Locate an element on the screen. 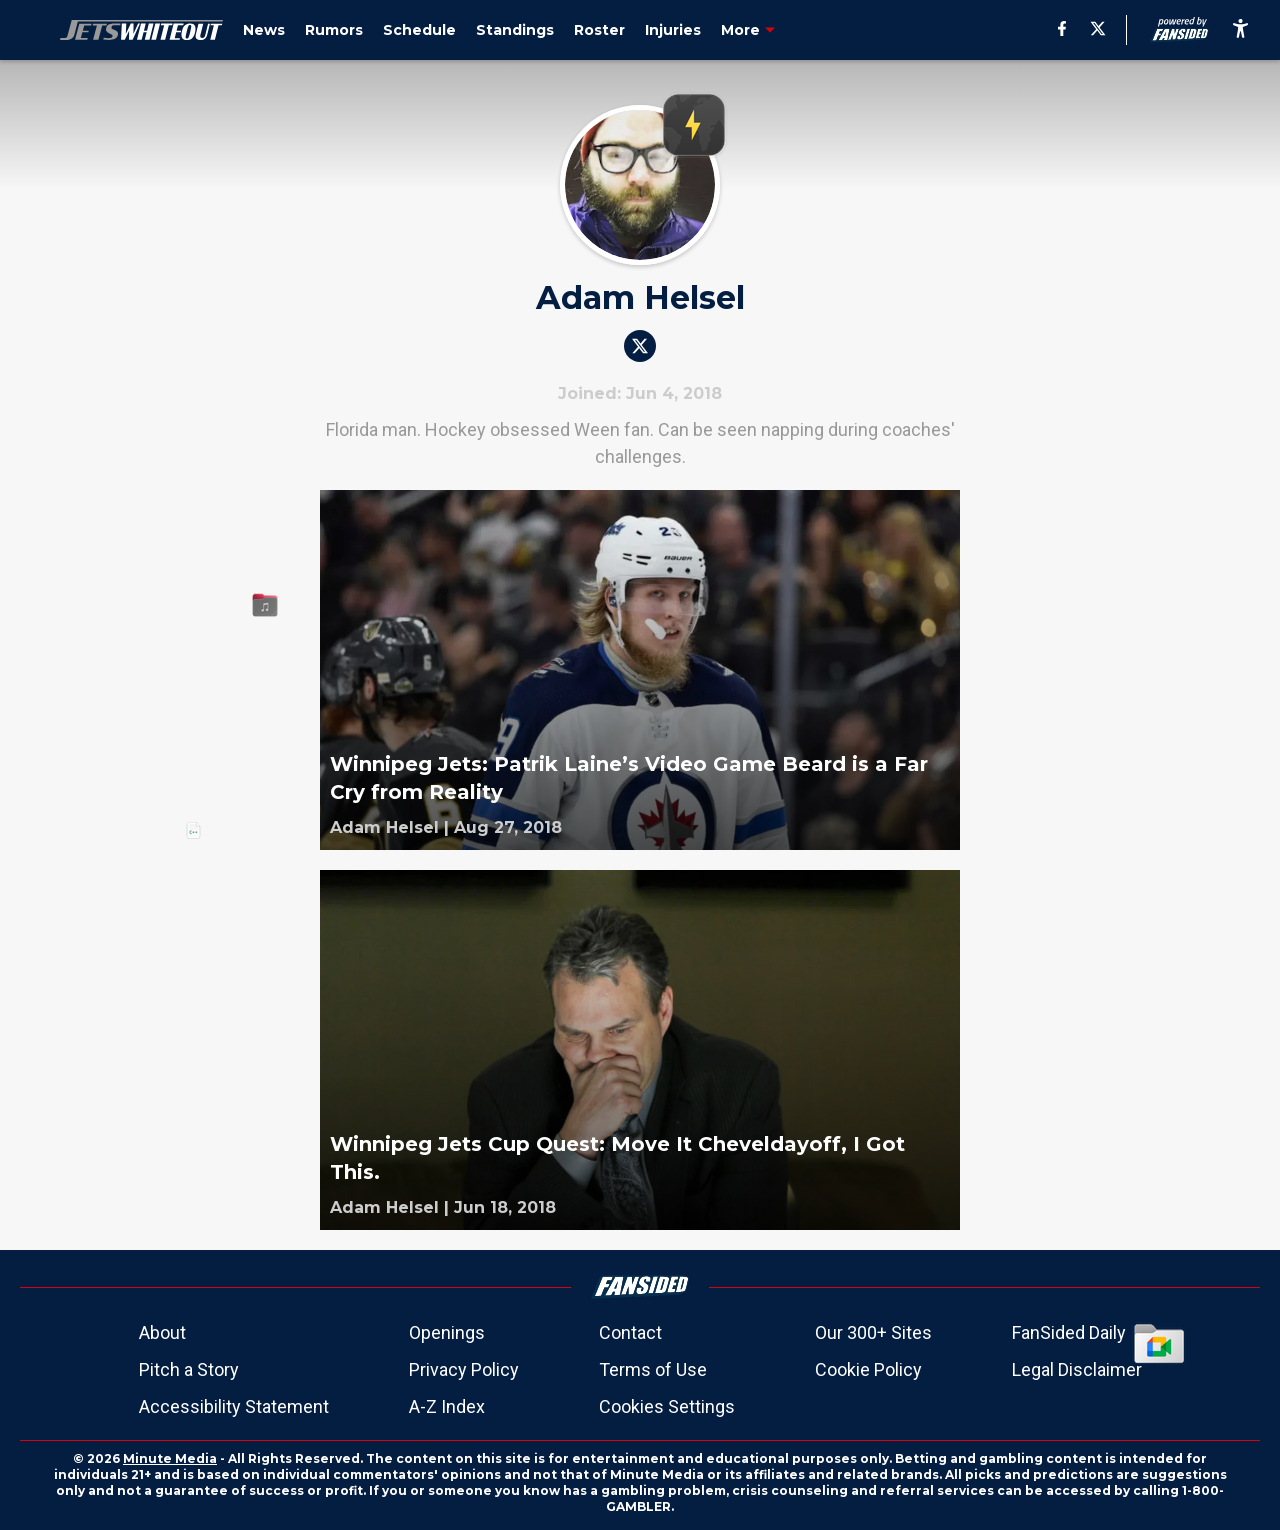 This screenshot has width=1280, height=1530. a C++ source code file is located at coordinates (193, 830).